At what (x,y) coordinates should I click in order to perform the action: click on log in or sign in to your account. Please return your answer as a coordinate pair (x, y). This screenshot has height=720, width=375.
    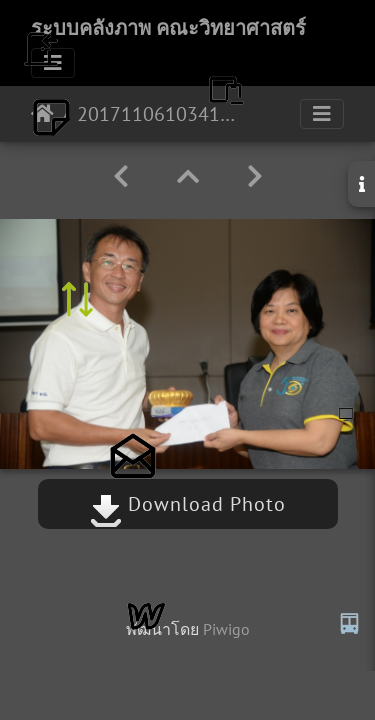
    Looking at the image, I should click on (41, 49).